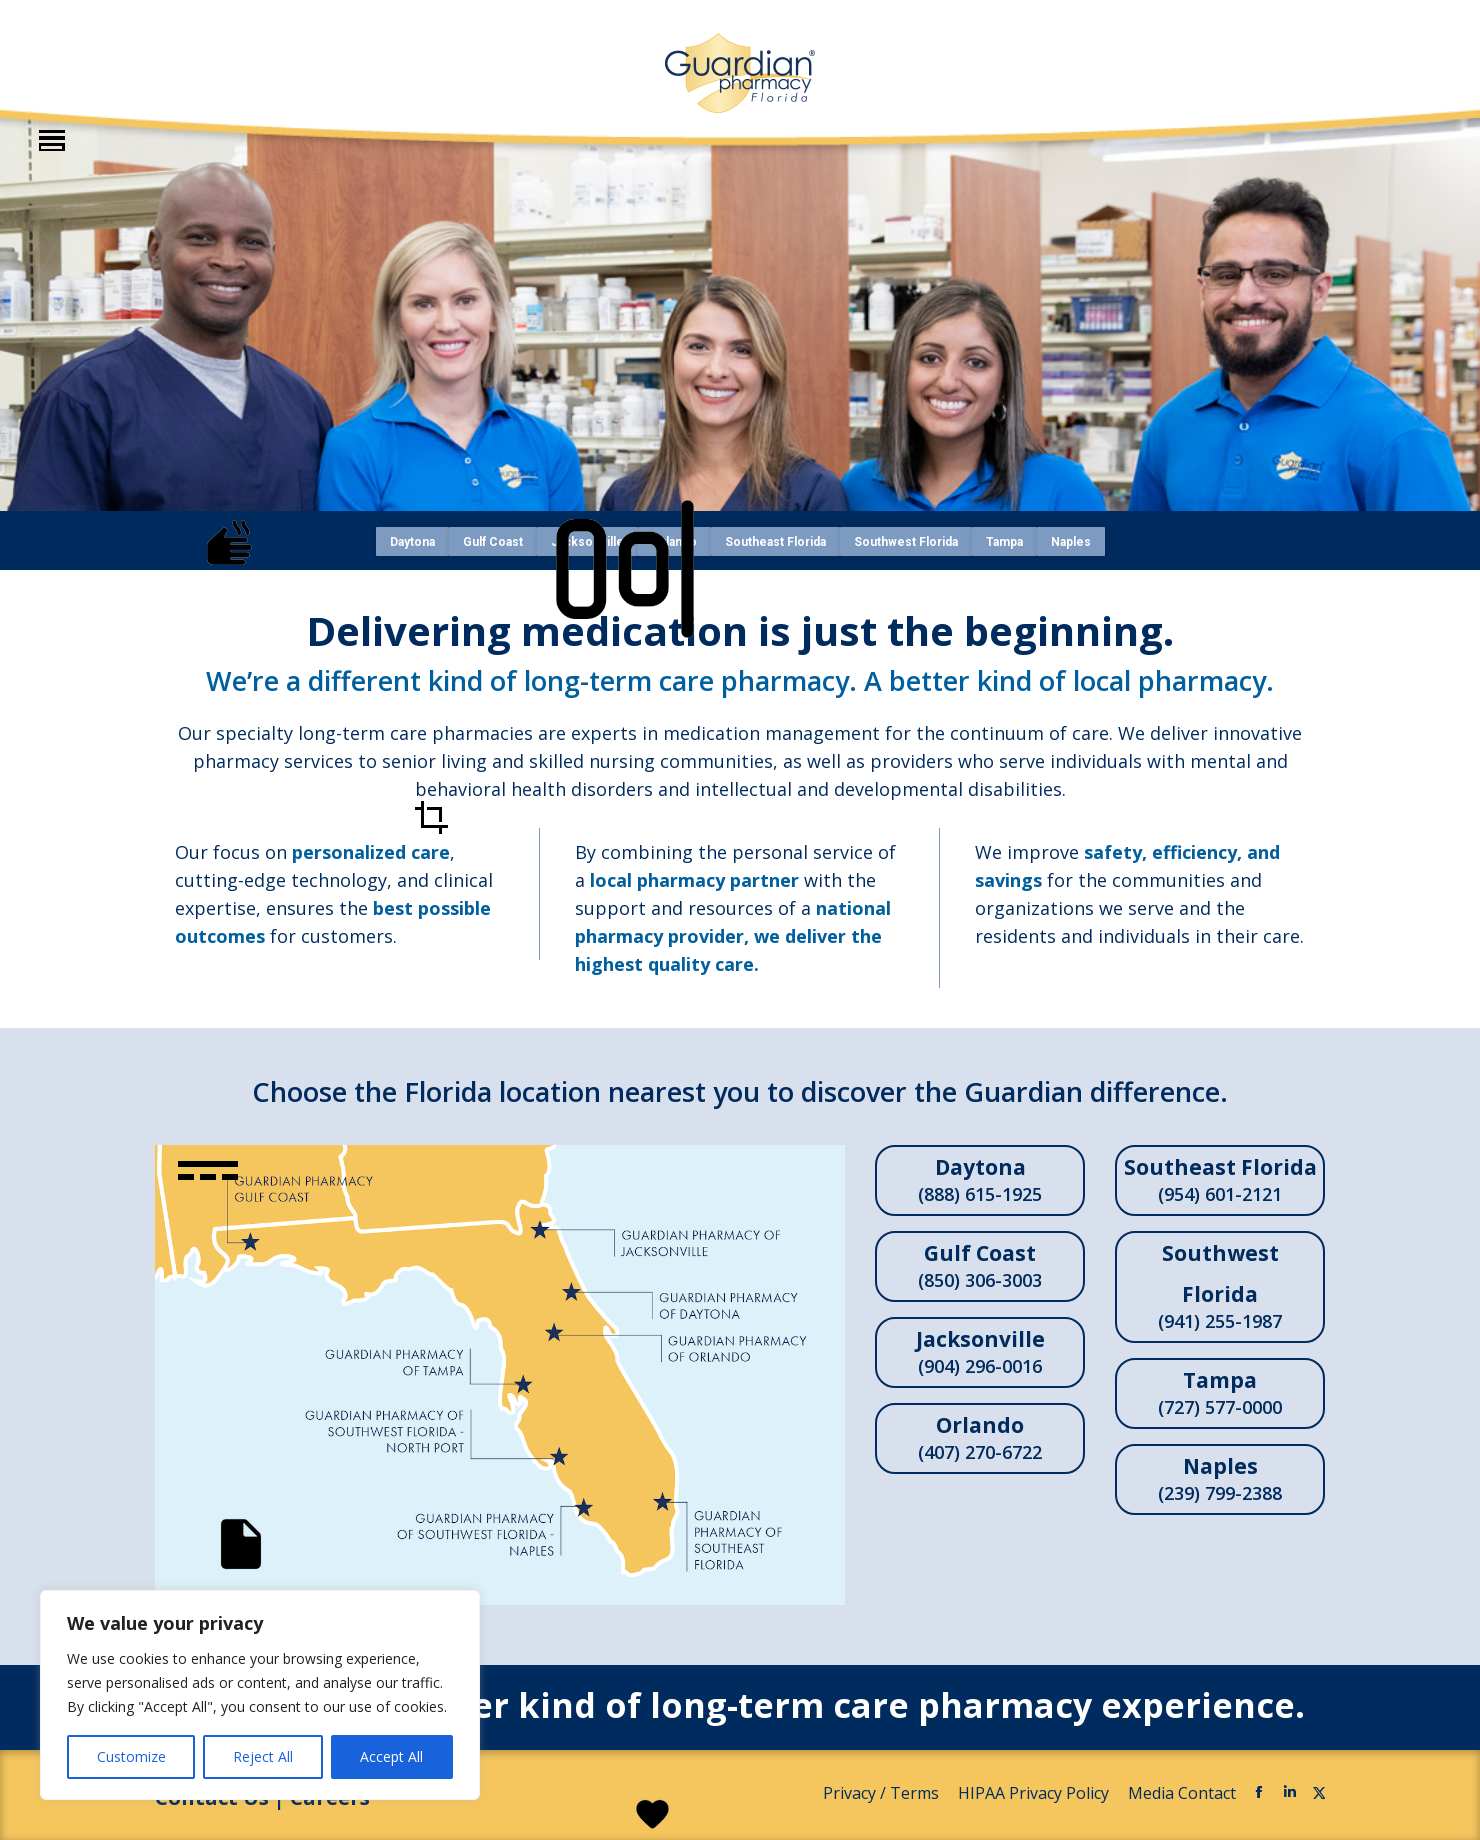 Image resolution: width=1480 pixels, height=1840 pixels. Describe the element at coordinates (652, 1814) in the screenshot. I see `add to favorites` at that location.